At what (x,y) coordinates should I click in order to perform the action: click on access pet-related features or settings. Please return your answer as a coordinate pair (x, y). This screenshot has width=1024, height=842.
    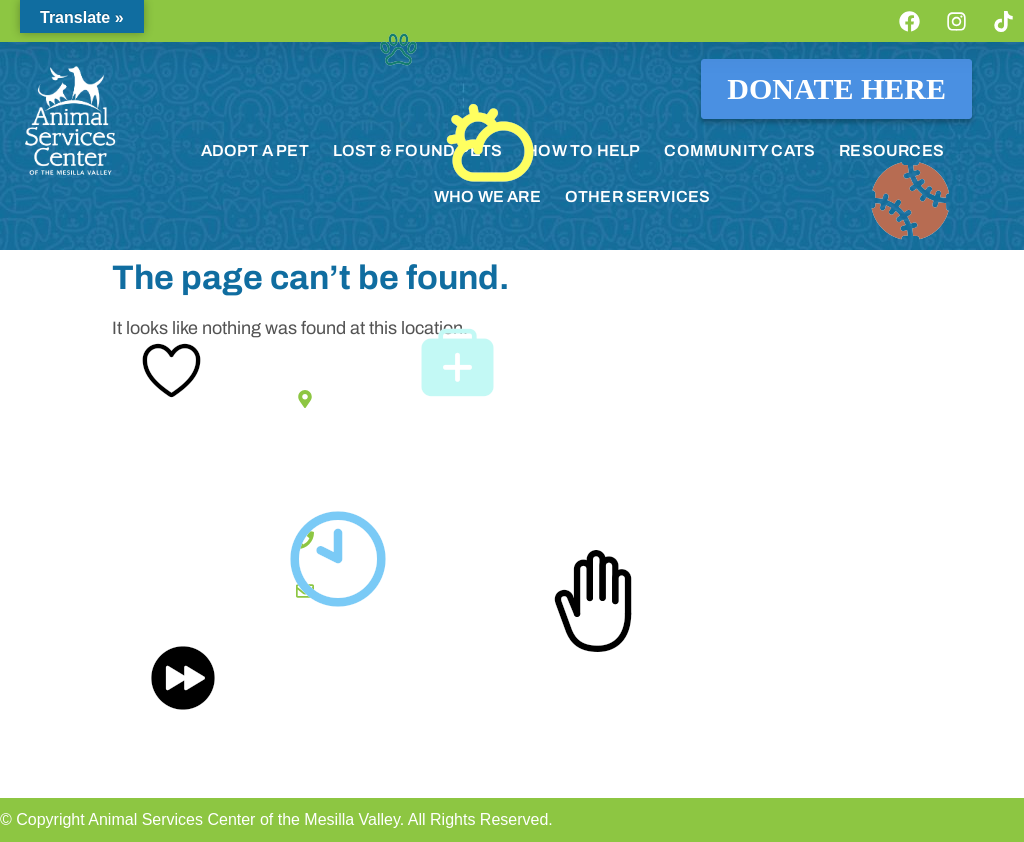
    Looking at the image, I should click on (398, 49).